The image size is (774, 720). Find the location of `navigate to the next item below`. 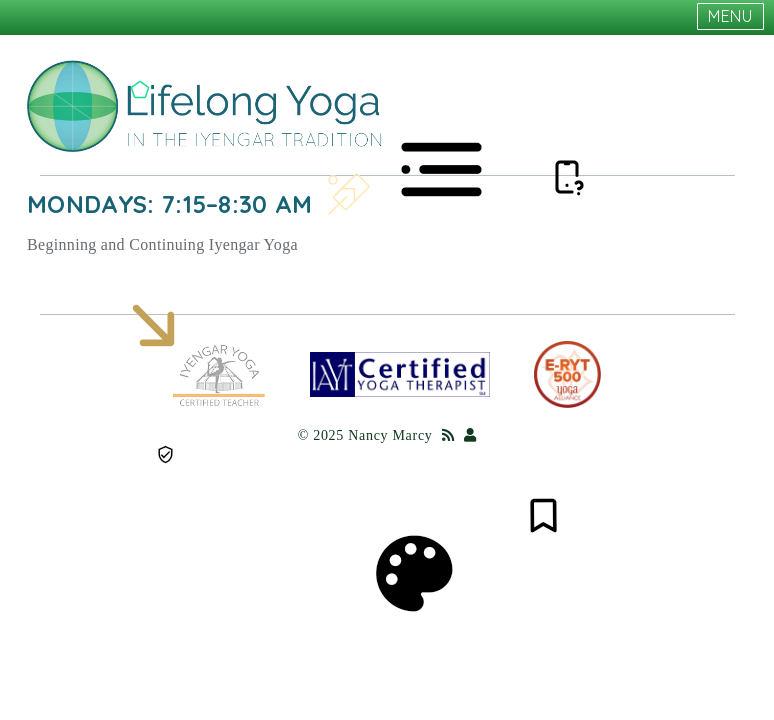

navigate to the next item below is located at coordinates (153, 325).